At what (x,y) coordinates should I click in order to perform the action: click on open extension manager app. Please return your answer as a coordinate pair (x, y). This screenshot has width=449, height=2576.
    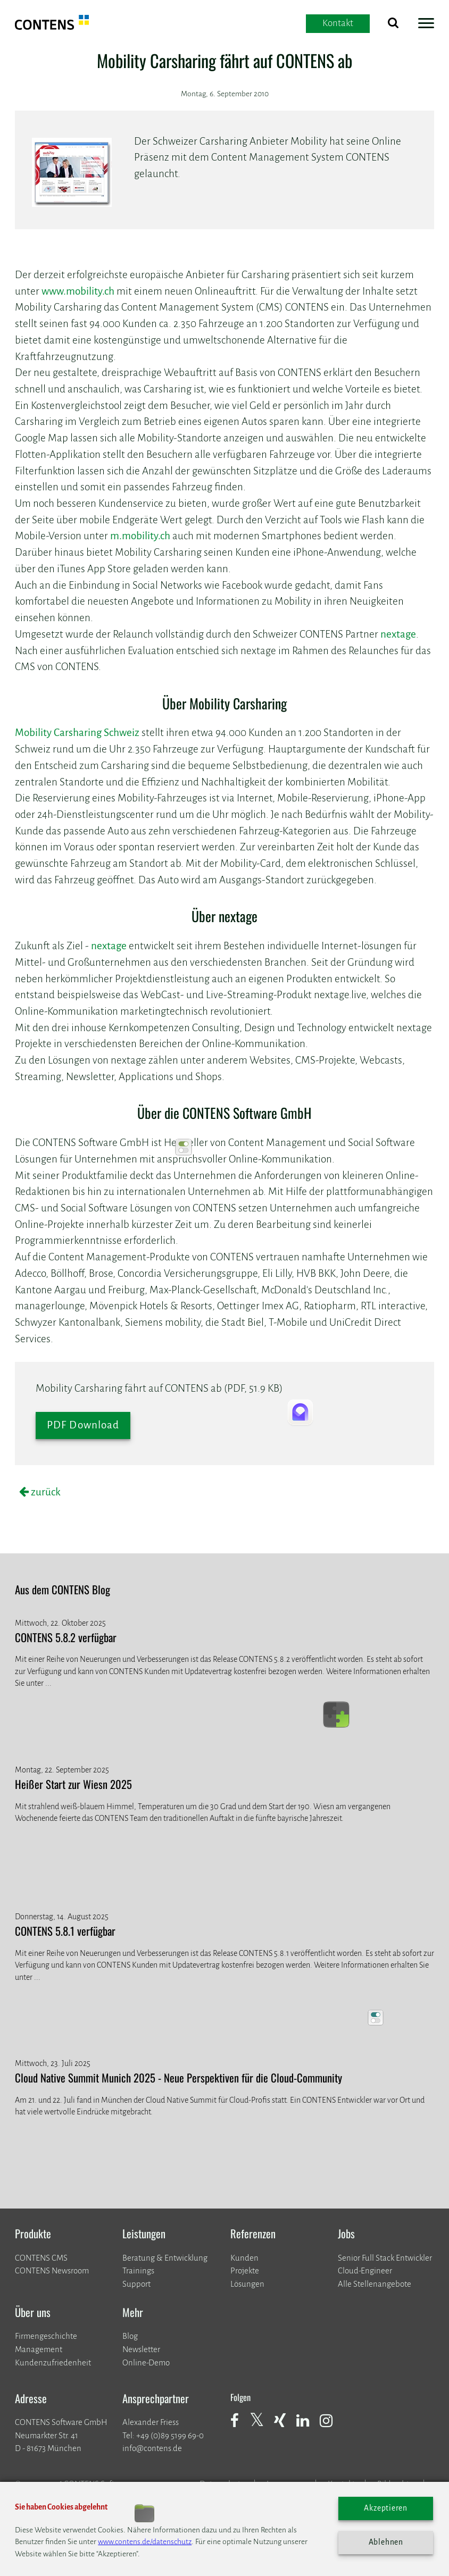
    Looking at the image, I should click on (336, 1714).